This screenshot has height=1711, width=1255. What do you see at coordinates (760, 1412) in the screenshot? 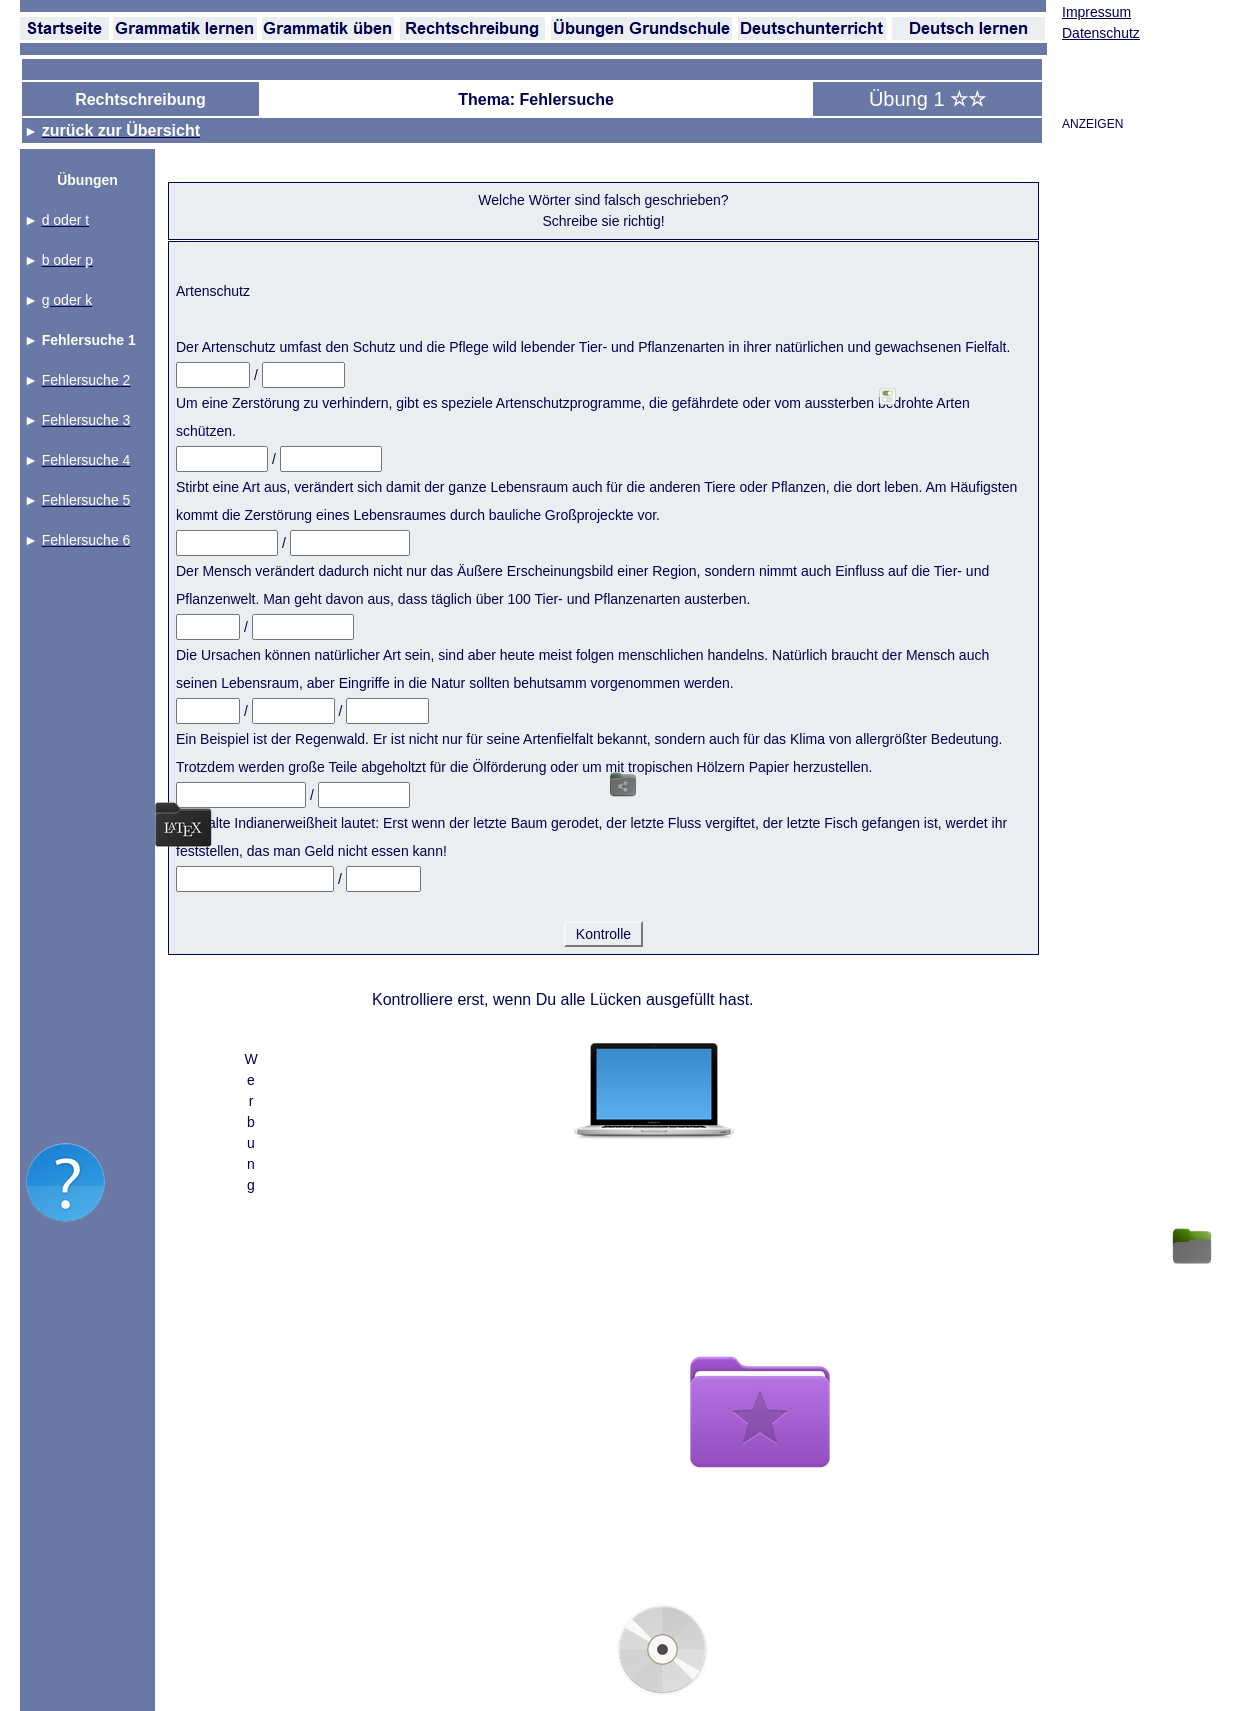
I see `open your bookmarked or favorite files folder` at bounding box center [760, 1412].